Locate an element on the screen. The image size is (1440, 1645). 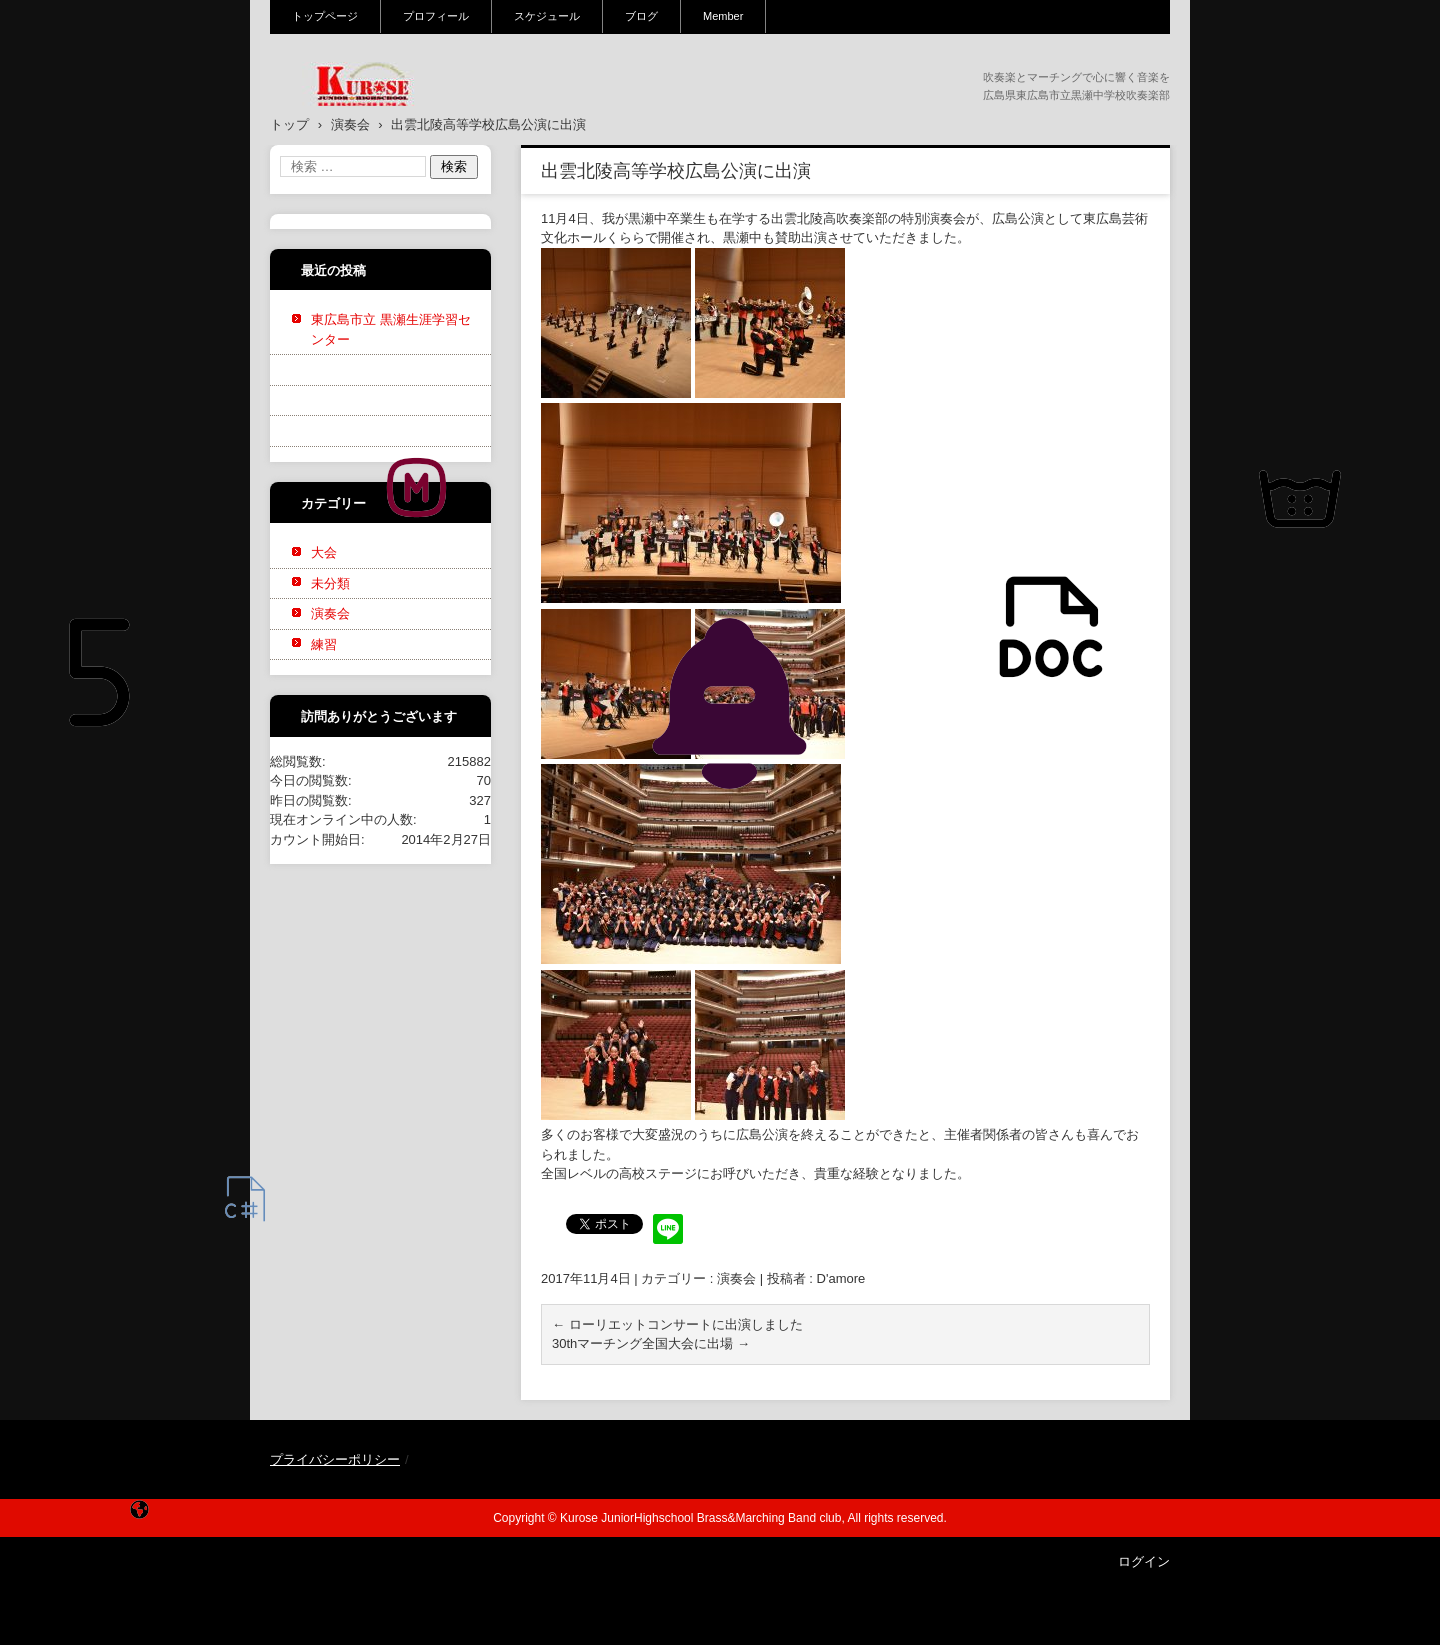
open a document file is located at coordinates (1052, 631).